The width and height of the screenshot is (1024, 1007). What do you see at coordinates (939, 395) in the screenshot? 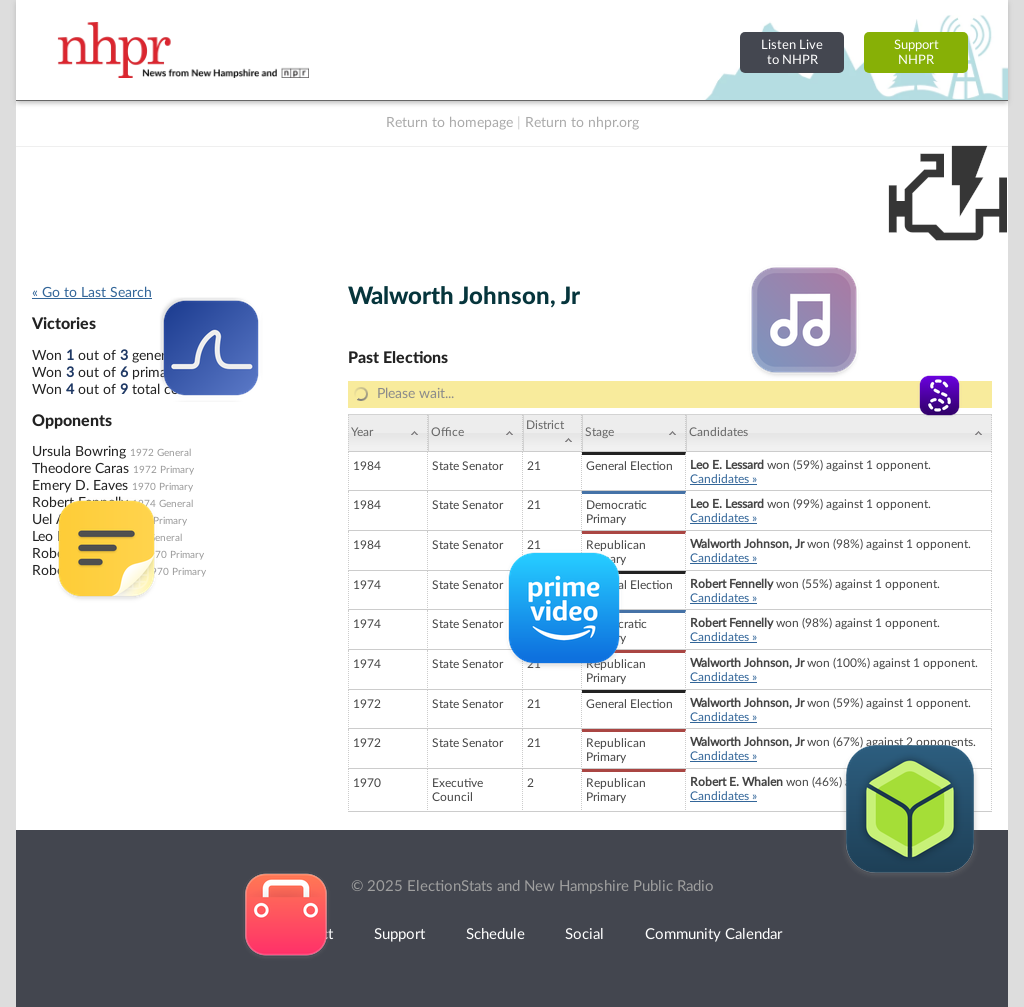
I see `open Seamly2D pattern drafting application` at bounding box center [939, 395].